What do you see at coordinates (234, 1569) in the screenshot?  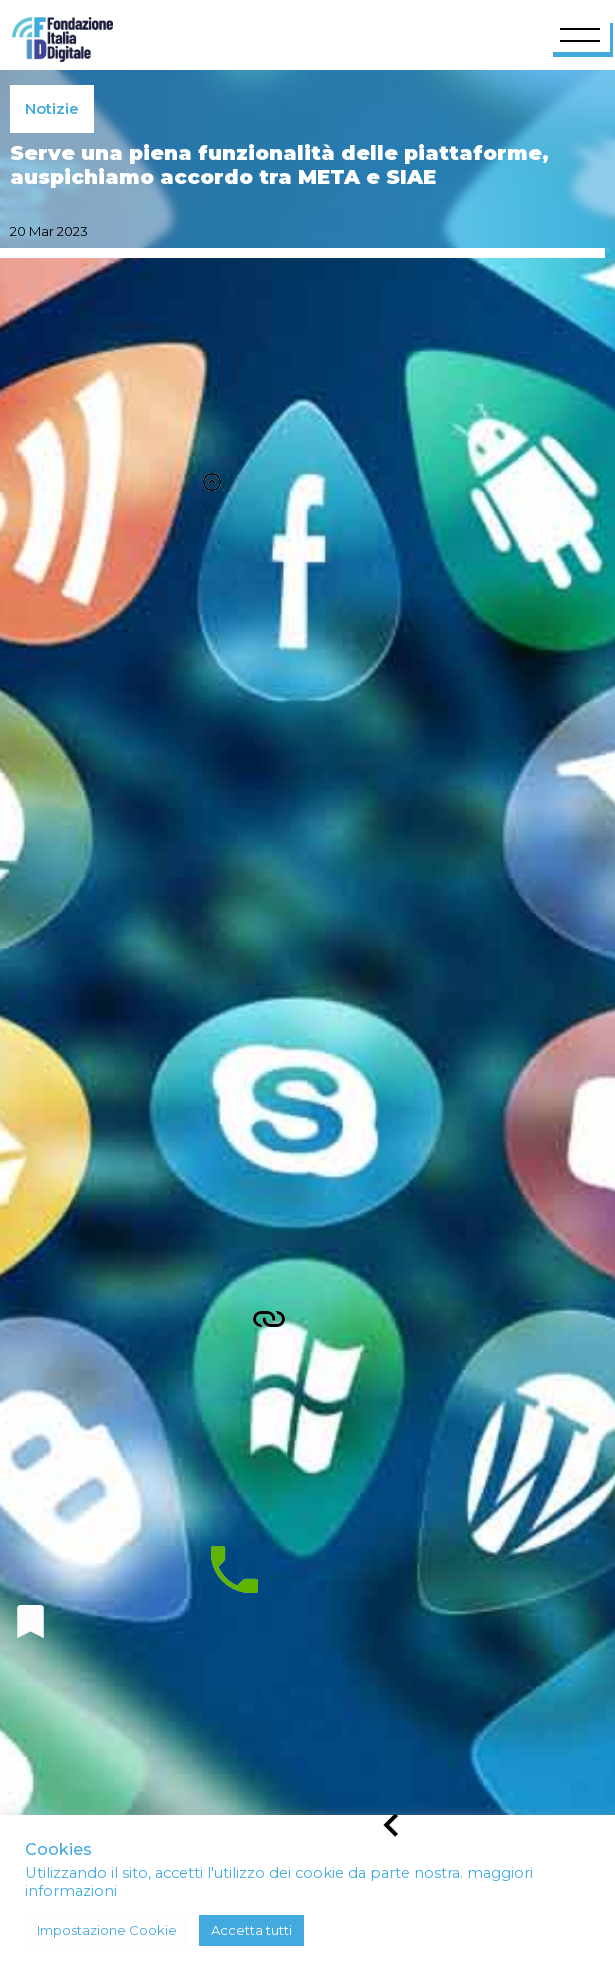 I see `make a phone call` at bounding box center [234, 1569].